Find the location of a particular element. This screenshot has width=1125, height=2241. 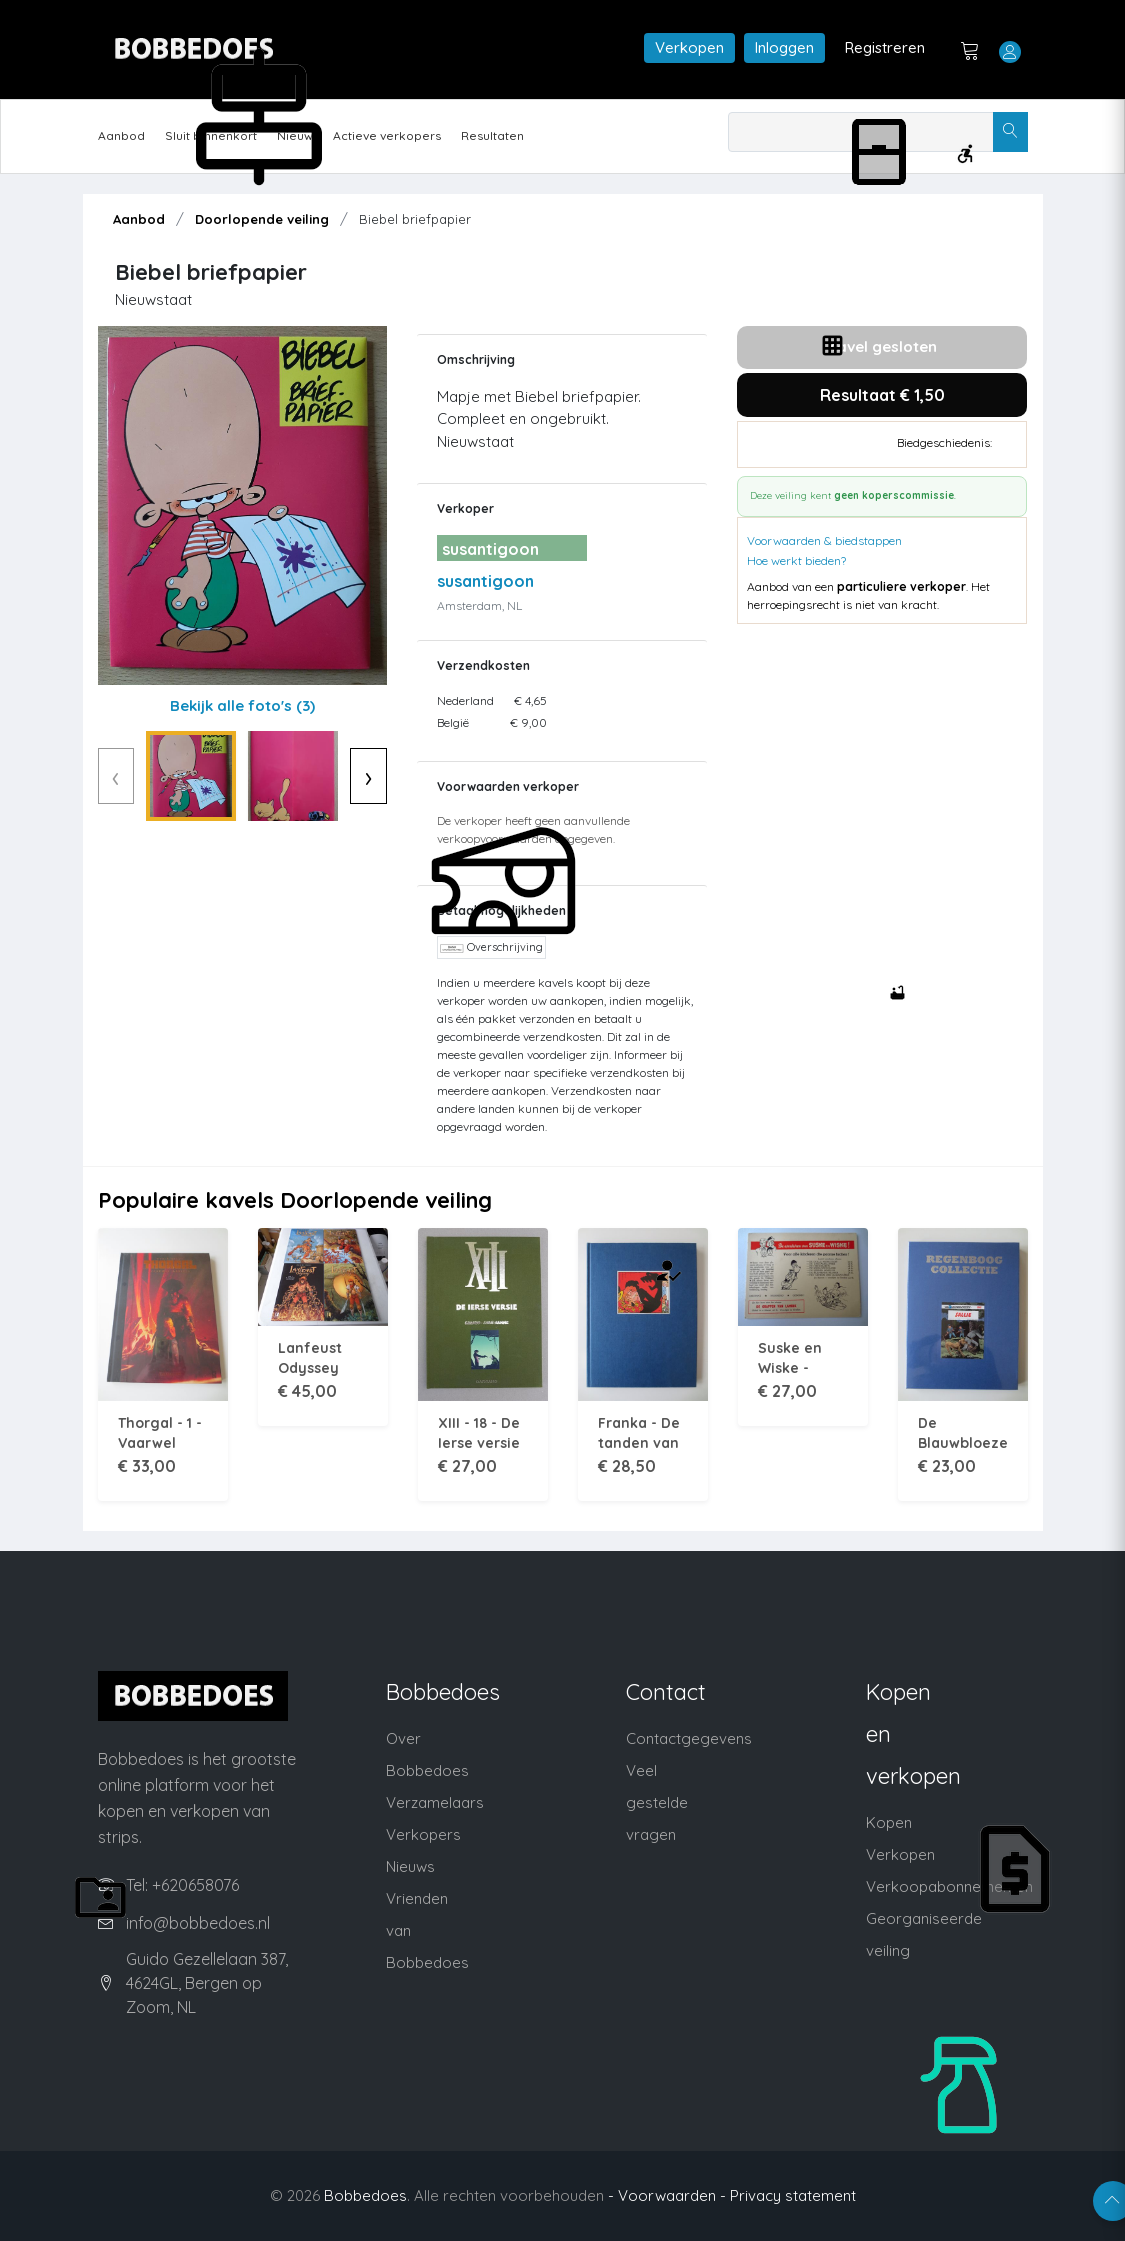

access shared folders is located at coordinates (100, 1897).